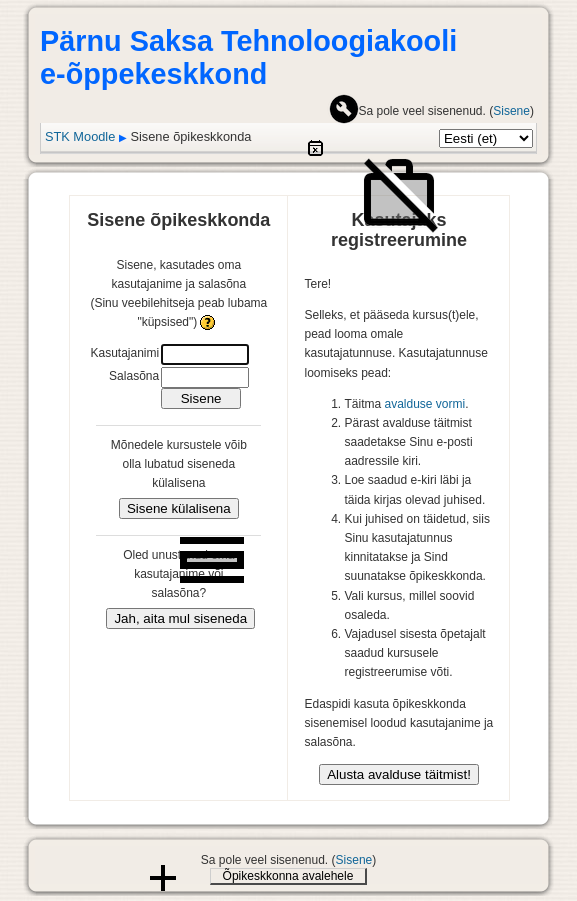  I want to click on work mode disabled or turned off, so click(399, 194).